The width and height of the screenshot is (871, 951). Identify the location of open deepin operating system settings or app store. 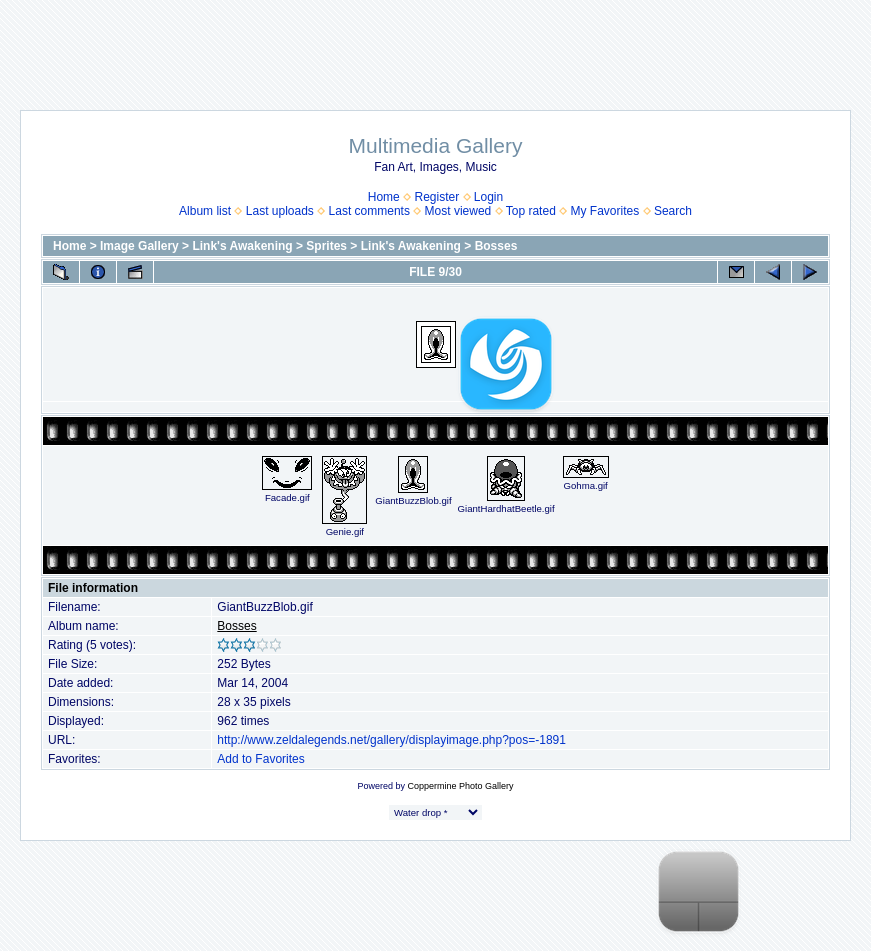
(506, 364).